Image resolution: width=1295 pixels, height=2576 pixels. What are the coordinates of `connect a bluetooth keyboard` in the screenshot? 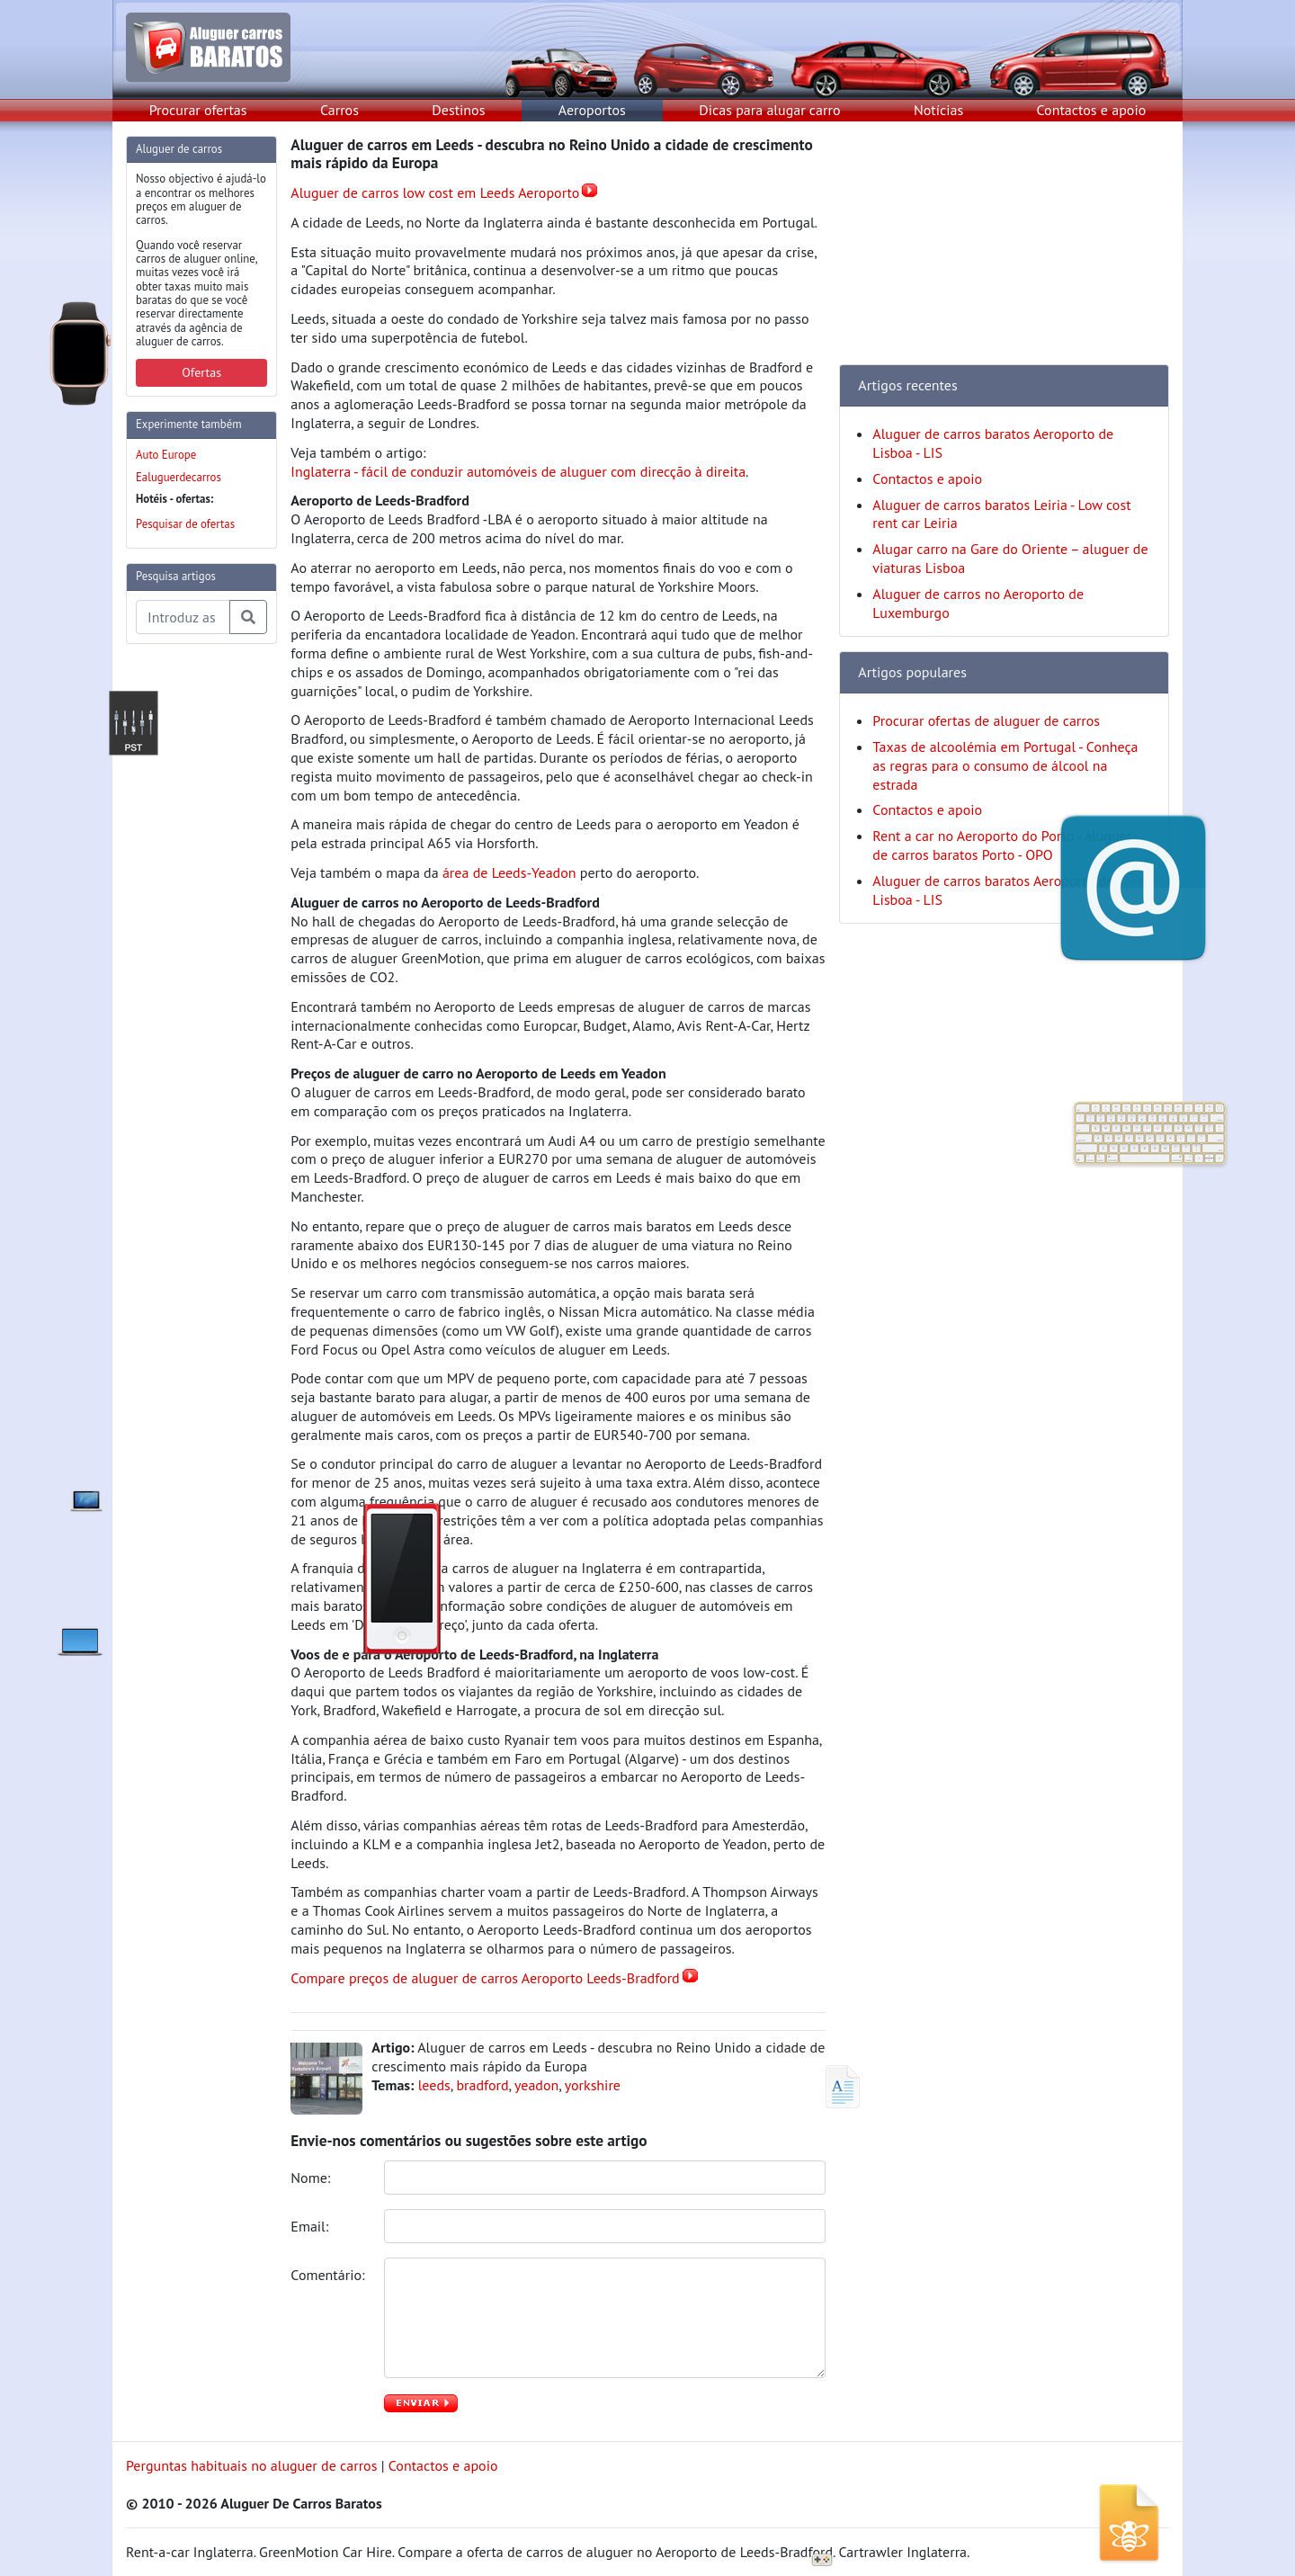 It's located at (1149, 1132).